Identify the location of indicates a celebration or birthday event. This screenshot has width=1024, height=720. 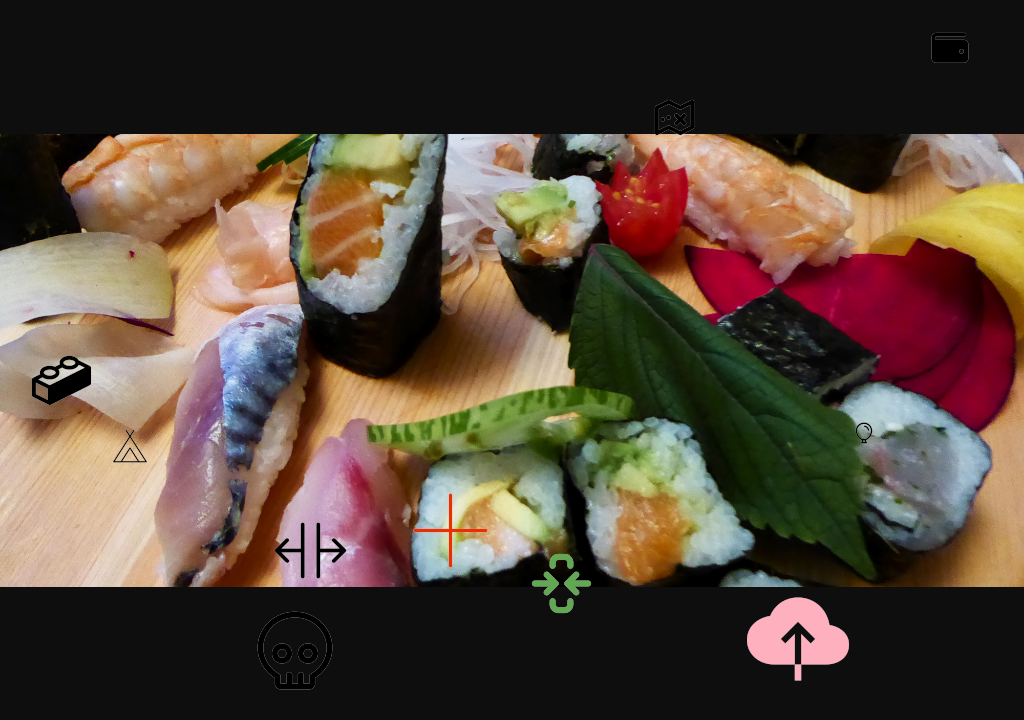
(864, 433).